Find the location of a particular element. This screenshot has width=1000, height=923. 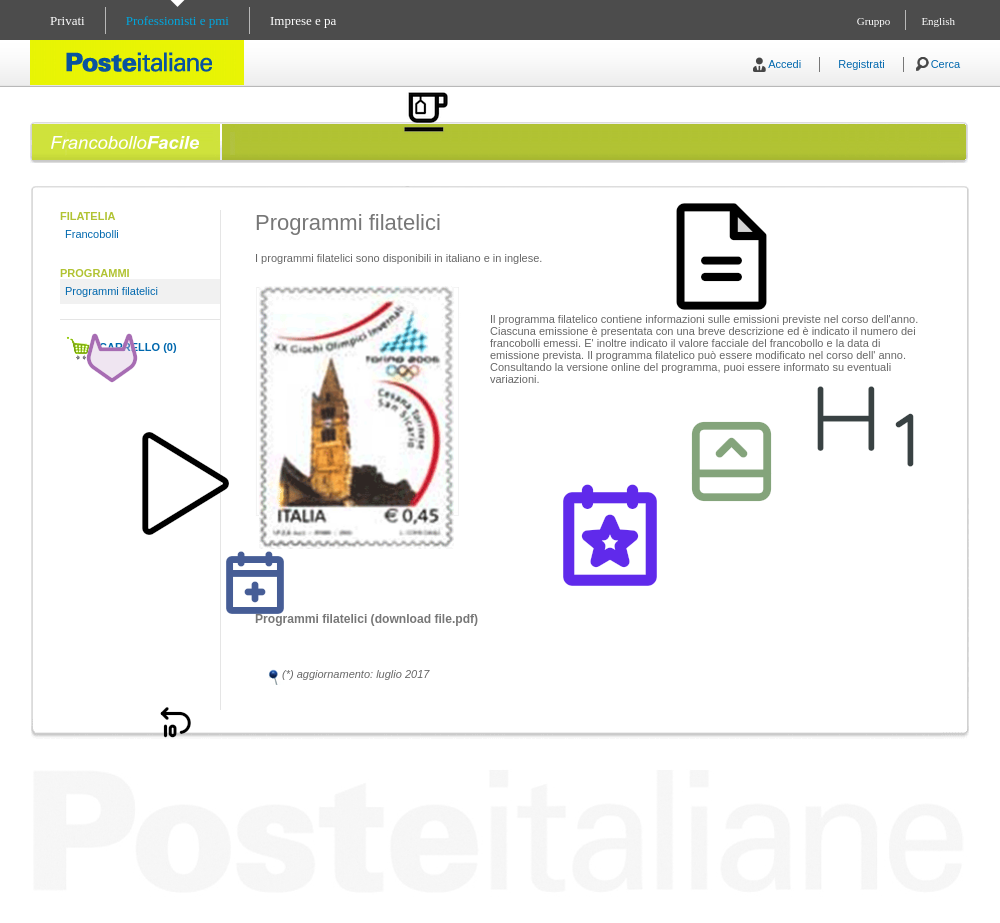

add a new event to the calendar is located at coordinates (255, 585).